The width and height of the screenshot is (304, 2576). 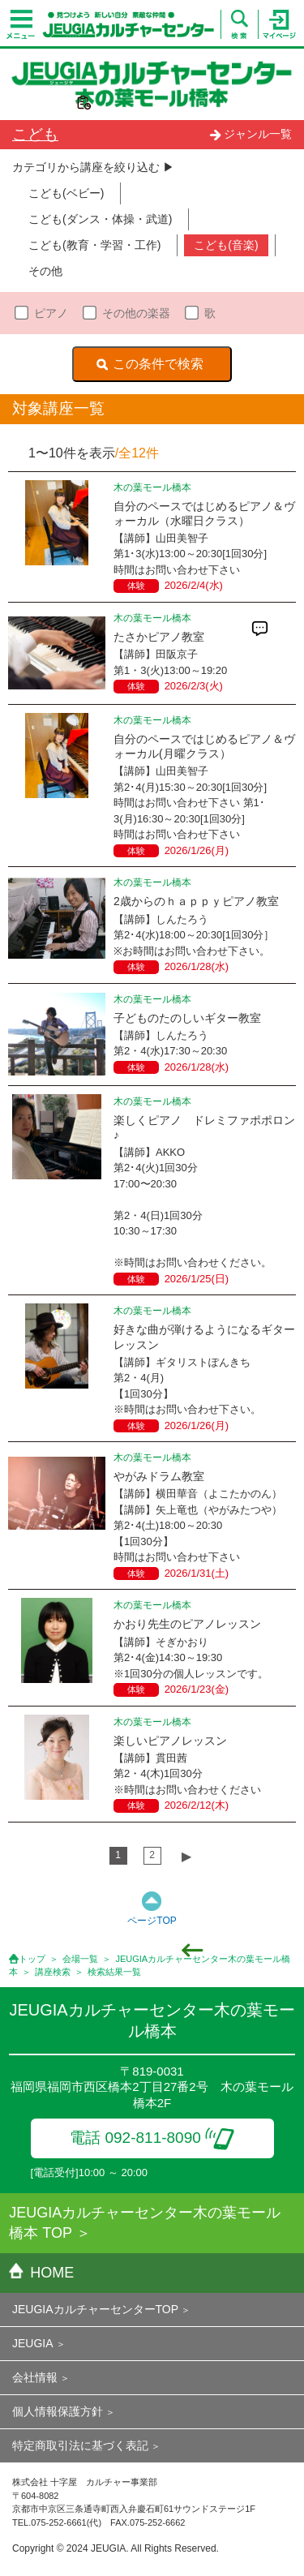 I want to click on open messaging or chat, so click(x=259, y=628).